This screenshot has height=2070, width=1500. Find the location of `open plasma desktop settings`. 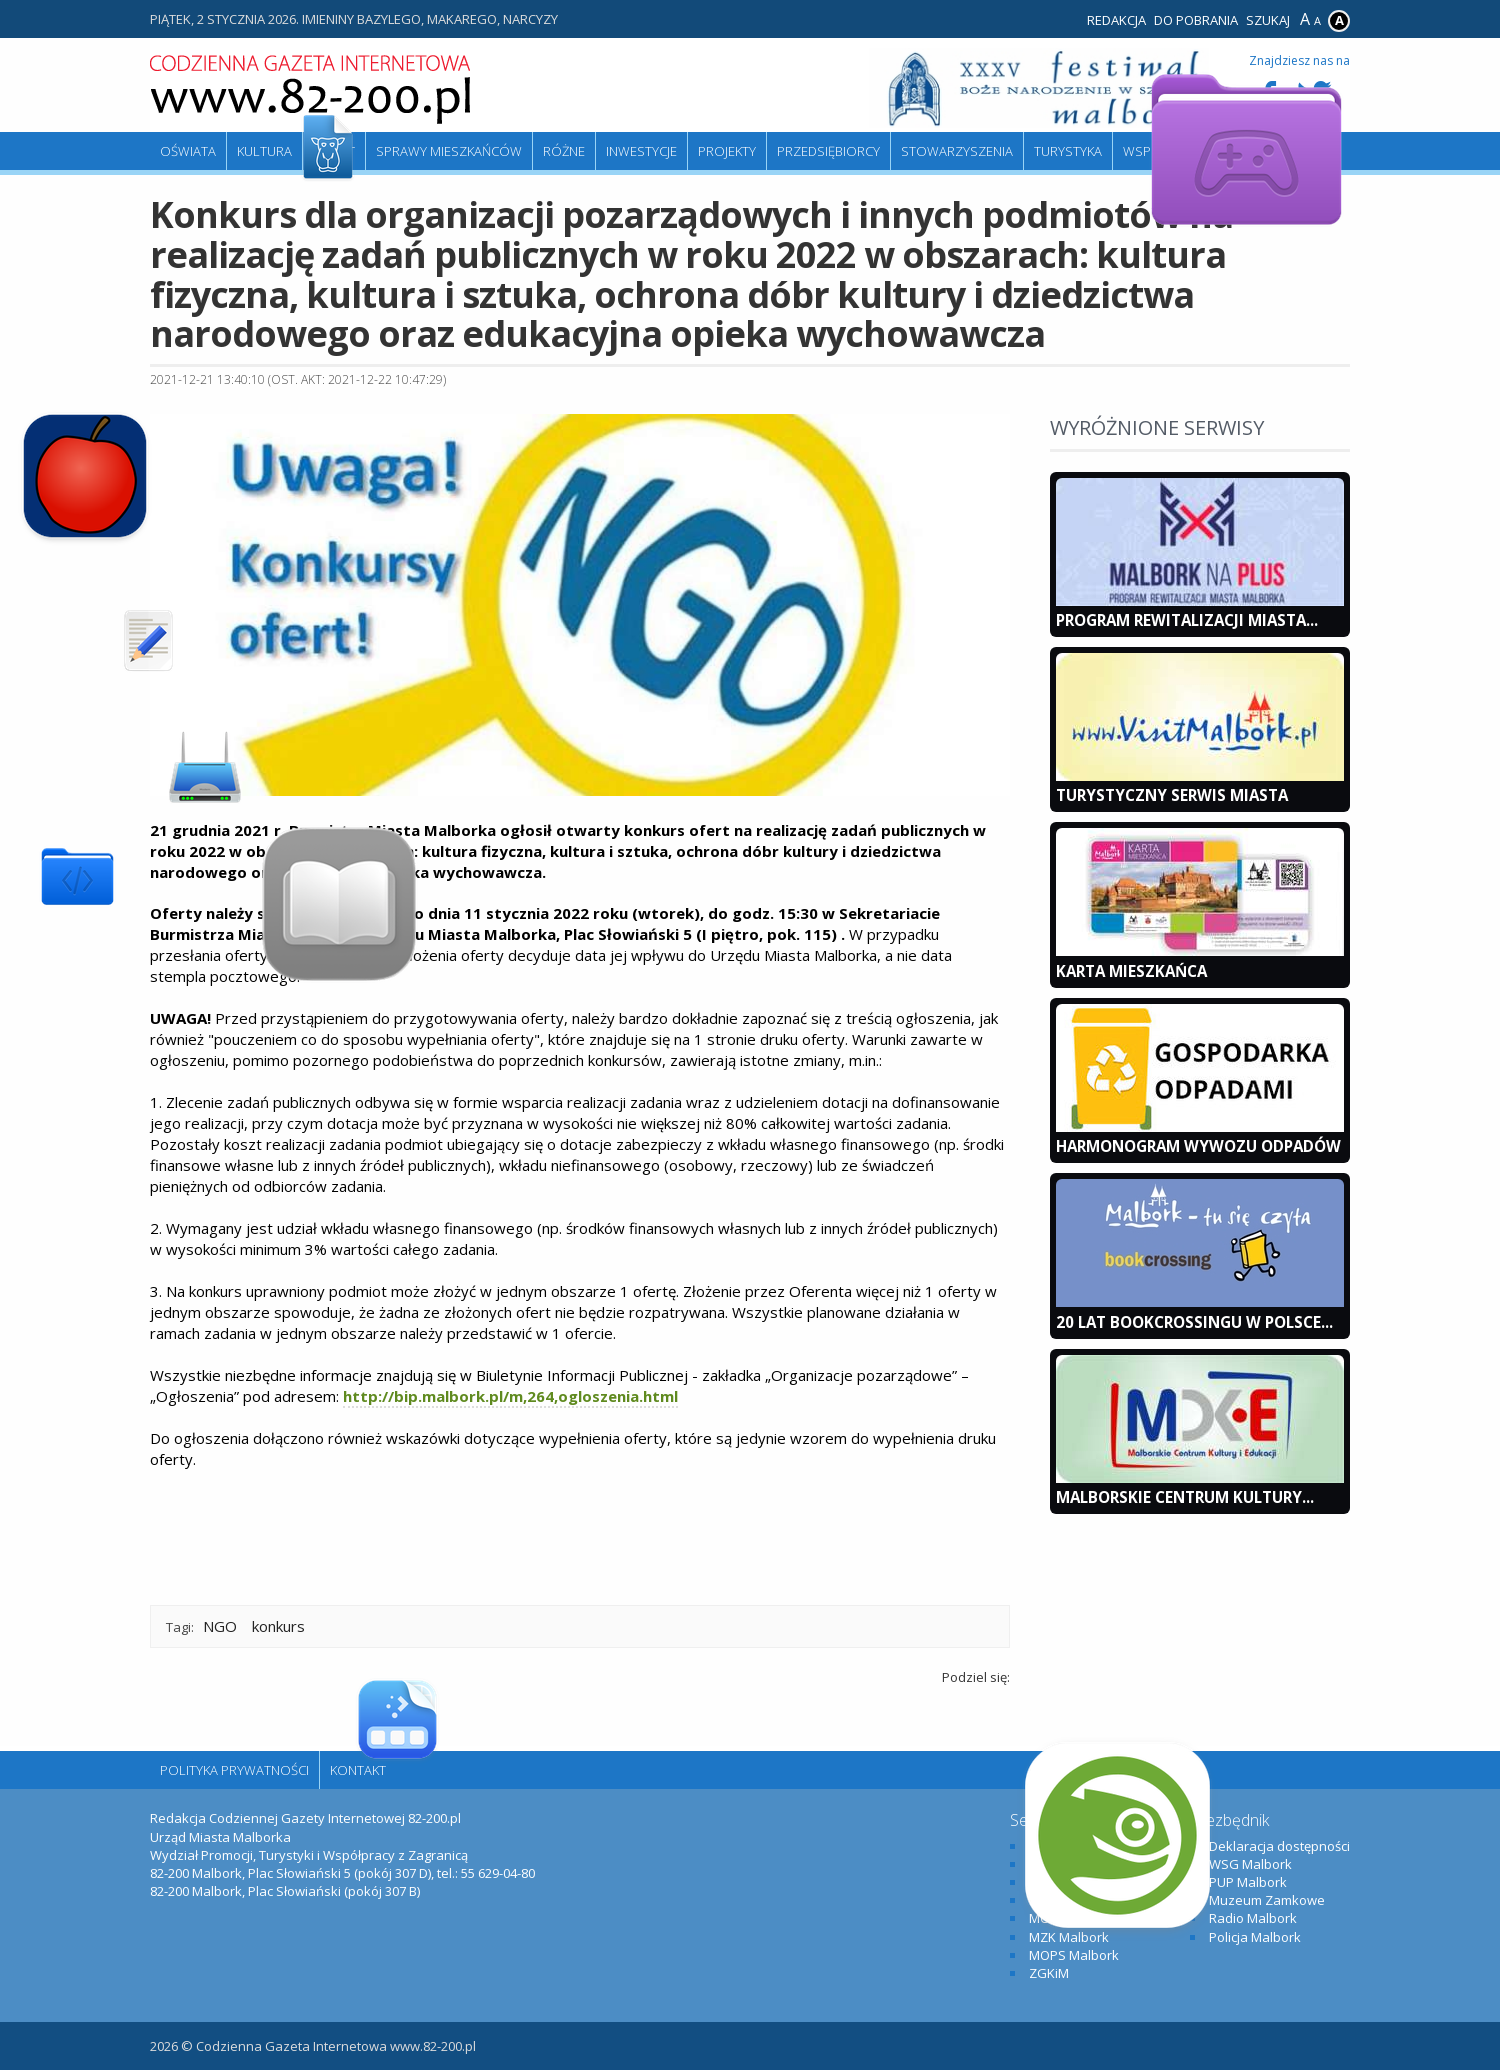

open plasma desktop settings is located at coordinates (397, 1719).